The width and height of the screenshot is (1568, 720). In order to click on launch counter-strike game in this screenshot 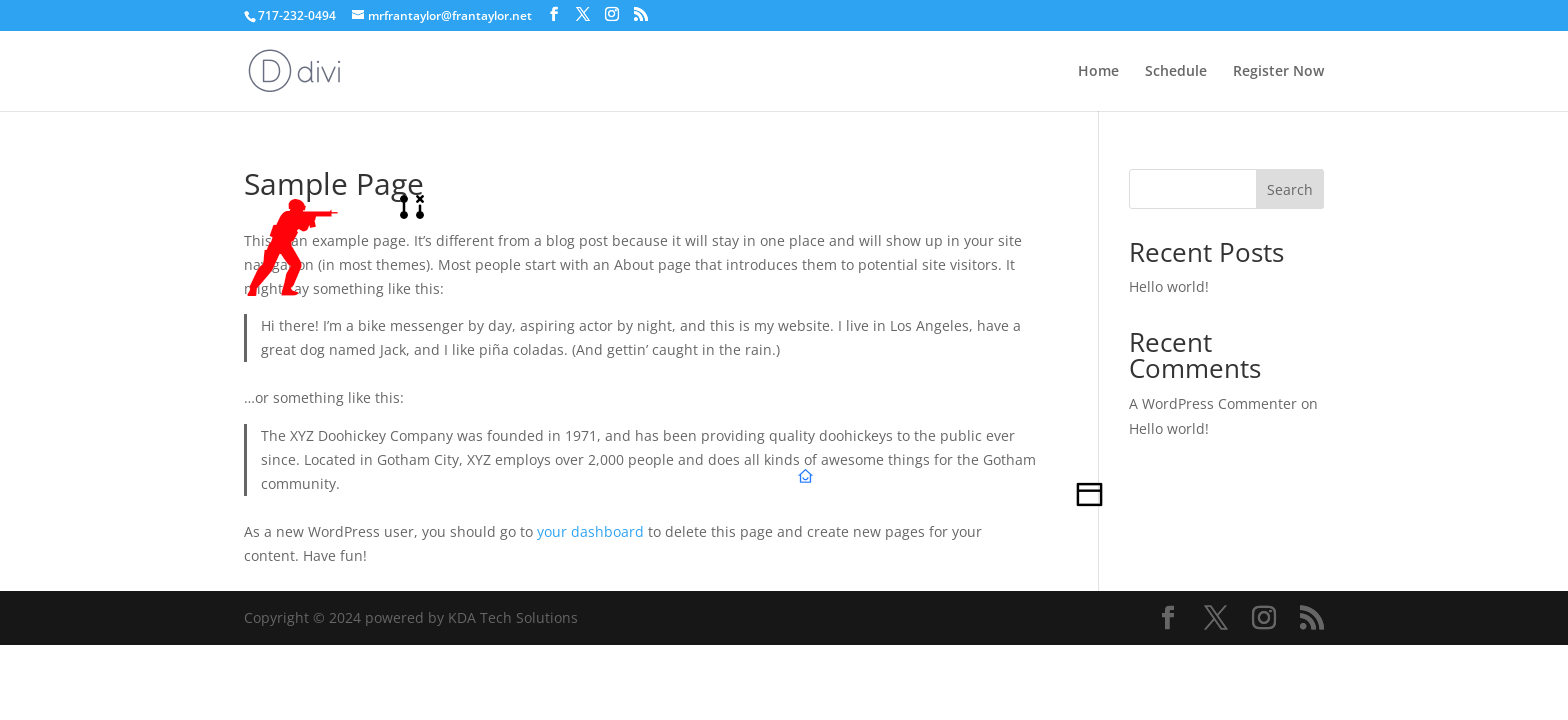, I will do `click(292, 247)`.